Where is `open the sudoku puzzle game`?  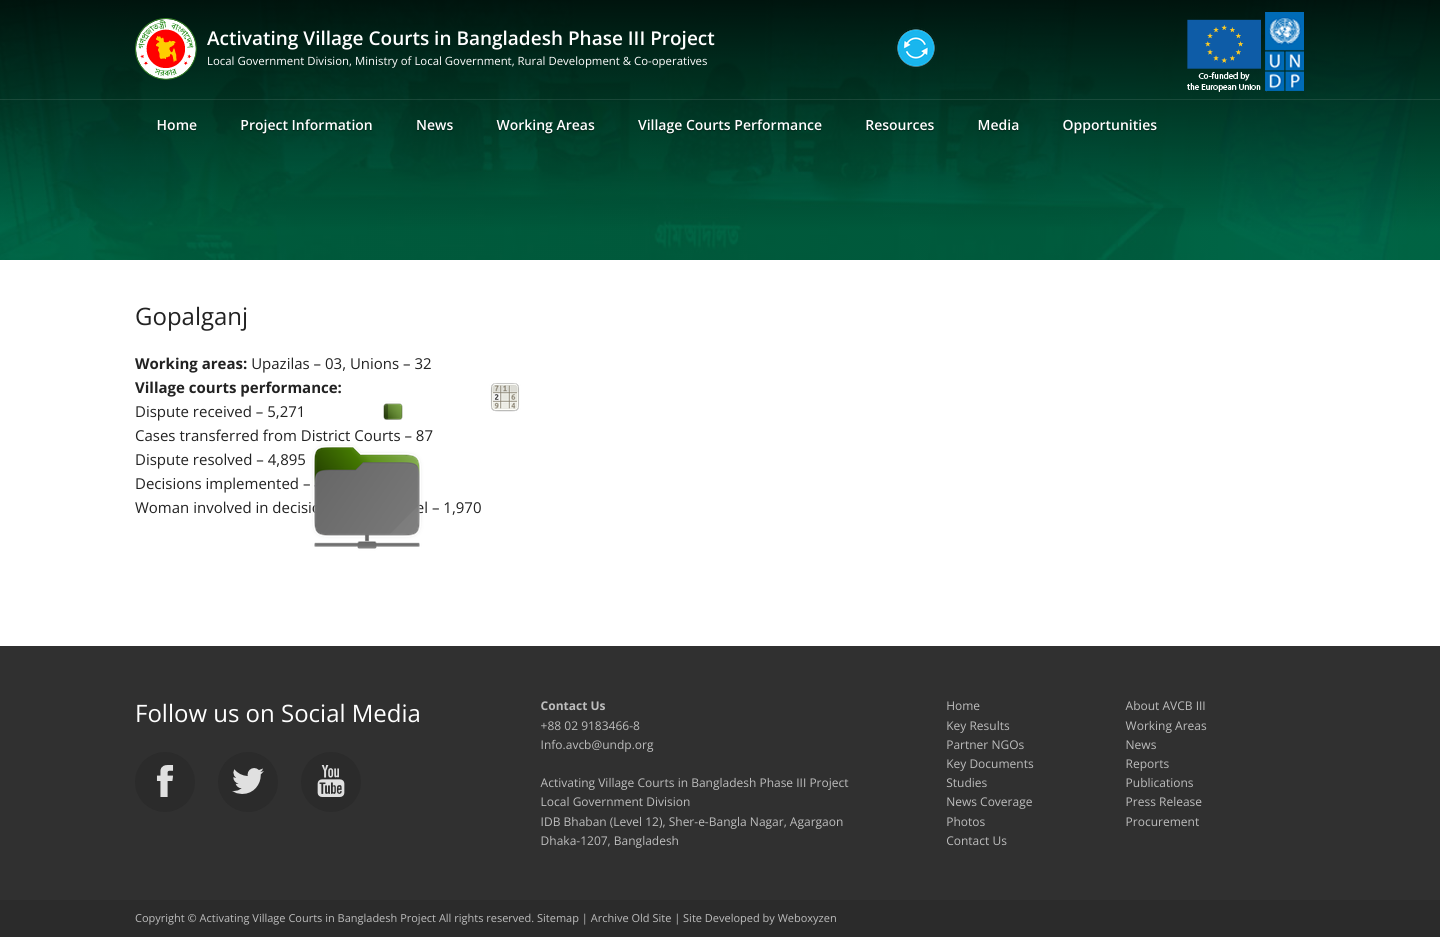
open the sudoku puzzle game is located at coordinates (505, 397).